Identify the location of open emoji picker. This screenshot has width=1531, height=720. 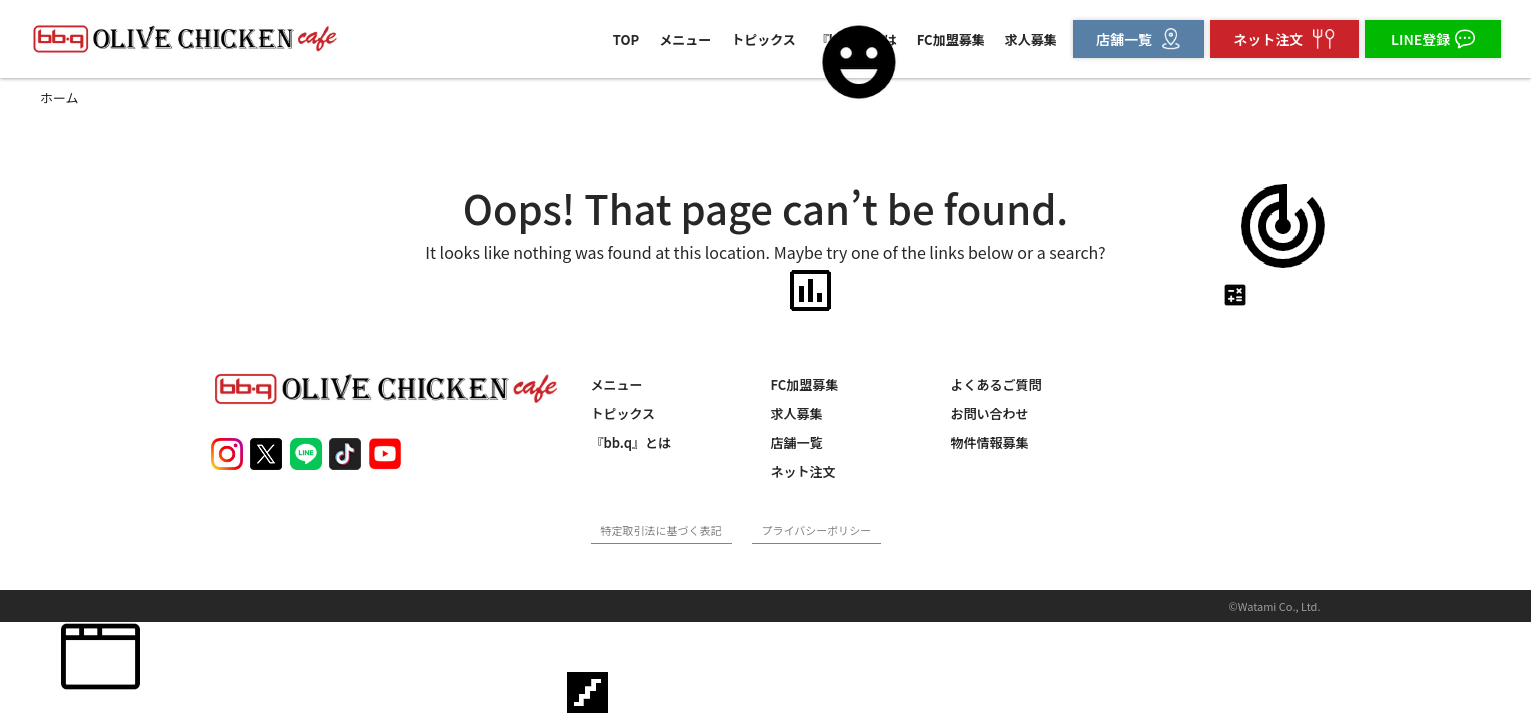
(859, 62).